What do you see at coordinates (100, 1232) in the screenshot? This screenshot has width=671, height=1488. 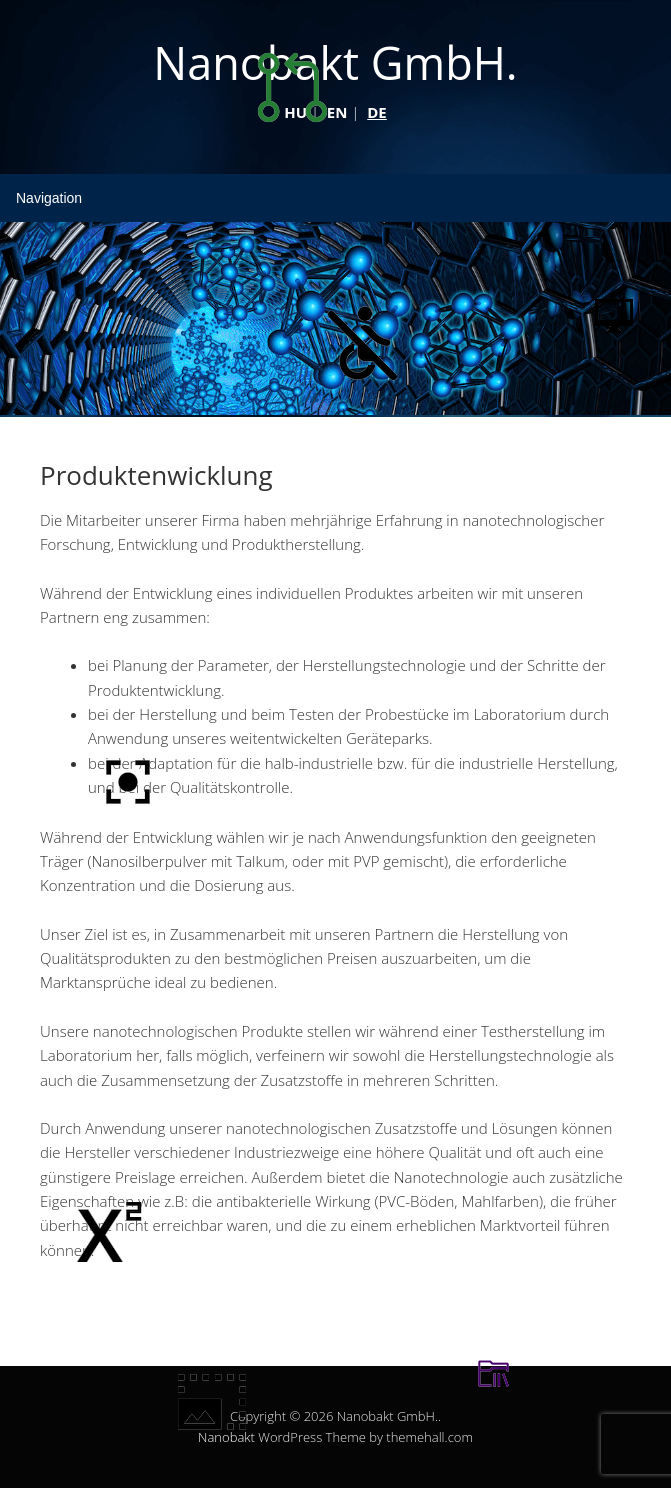 I see `format selected text as superscript` at bounding box center [100, 1232].